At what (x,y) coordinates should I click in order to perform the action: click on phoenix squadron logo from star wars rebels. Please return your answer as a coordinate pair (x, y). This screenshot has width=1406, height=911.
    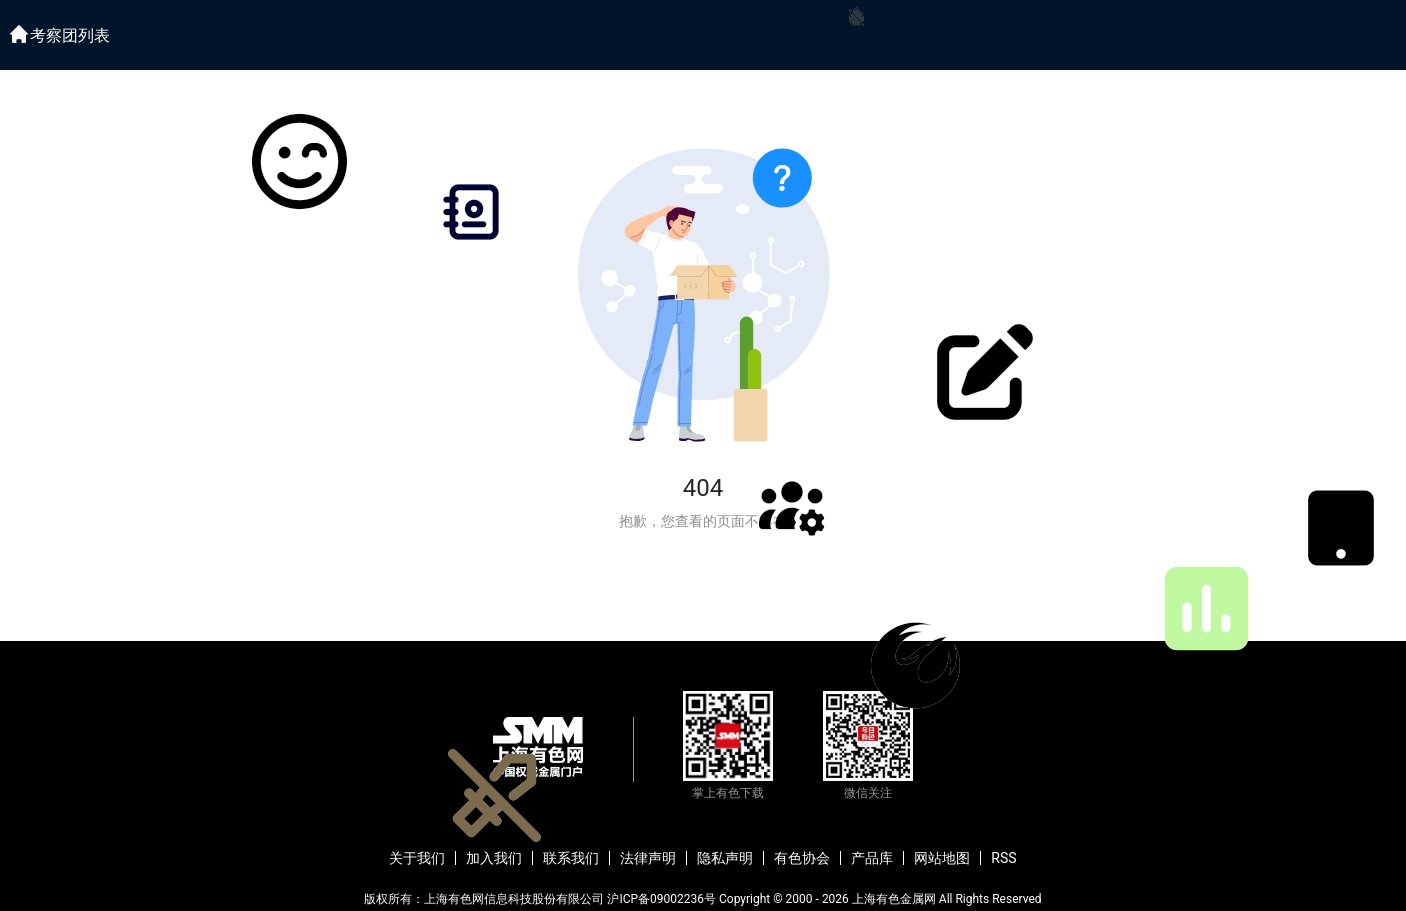
    Looking at the image, I should click on (915, 665).